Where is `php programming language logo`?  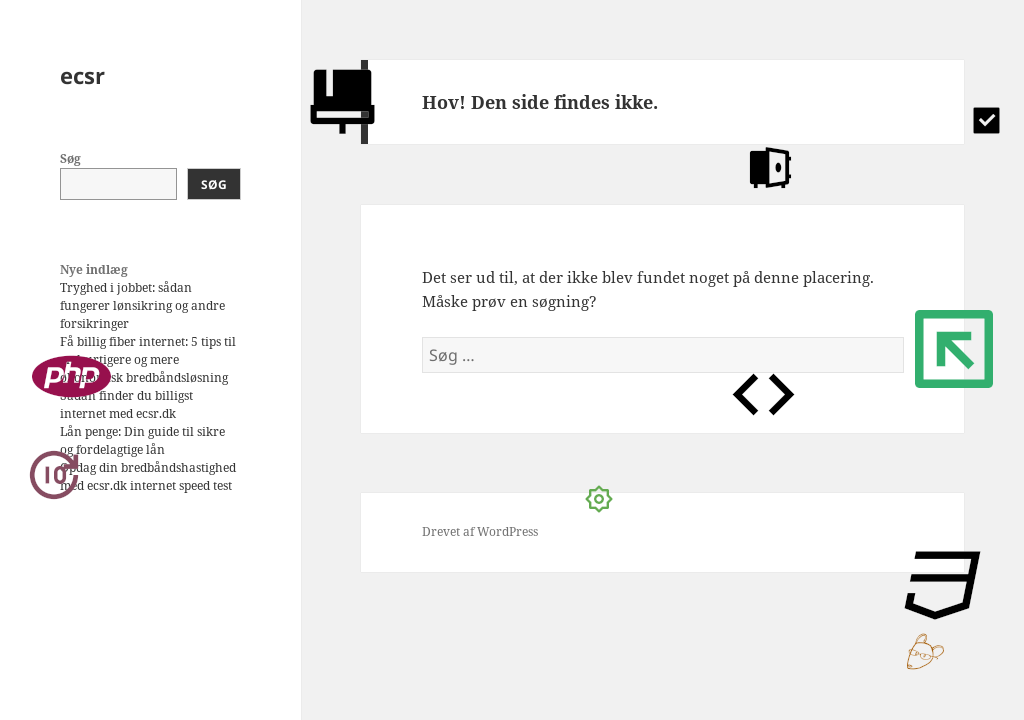
php programming language logo is located at coordinates (71, 376).